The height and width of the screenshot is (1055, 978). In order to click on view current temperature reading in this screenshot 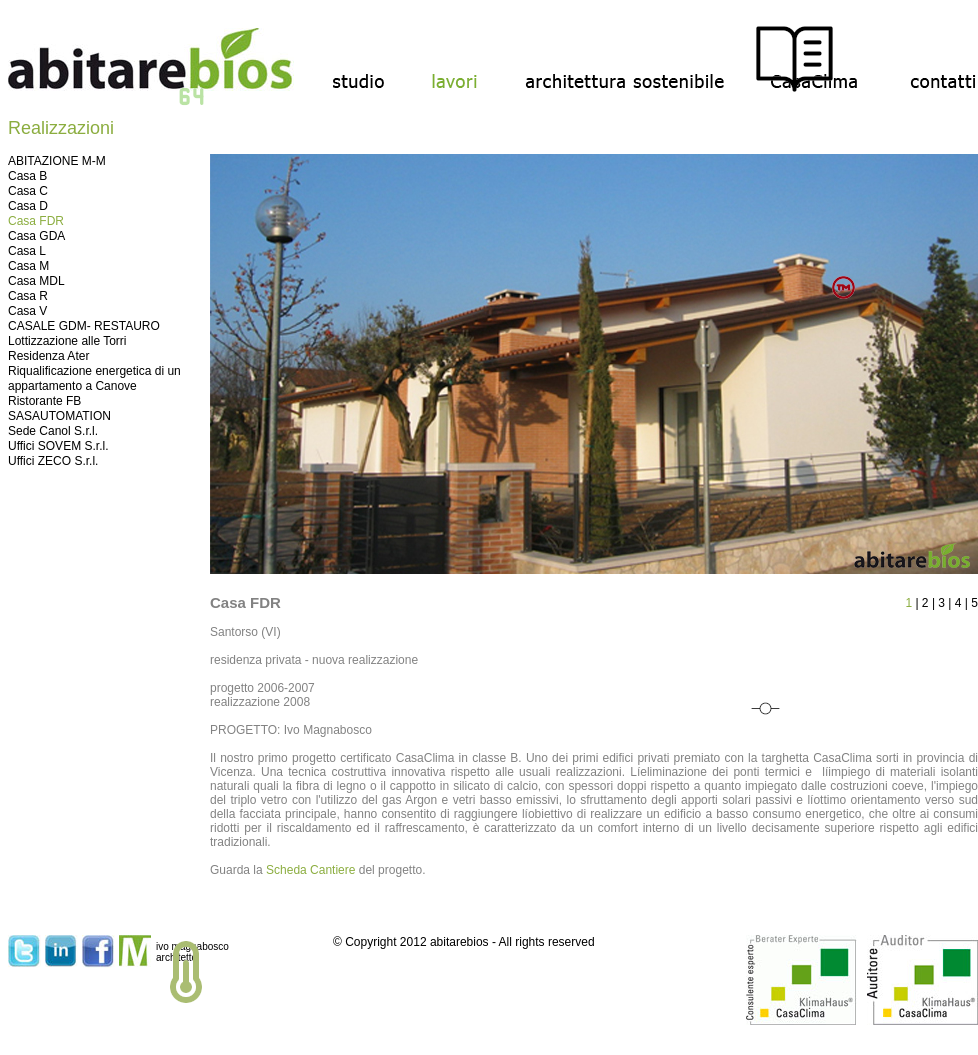, I will do `click(186, 972)`.